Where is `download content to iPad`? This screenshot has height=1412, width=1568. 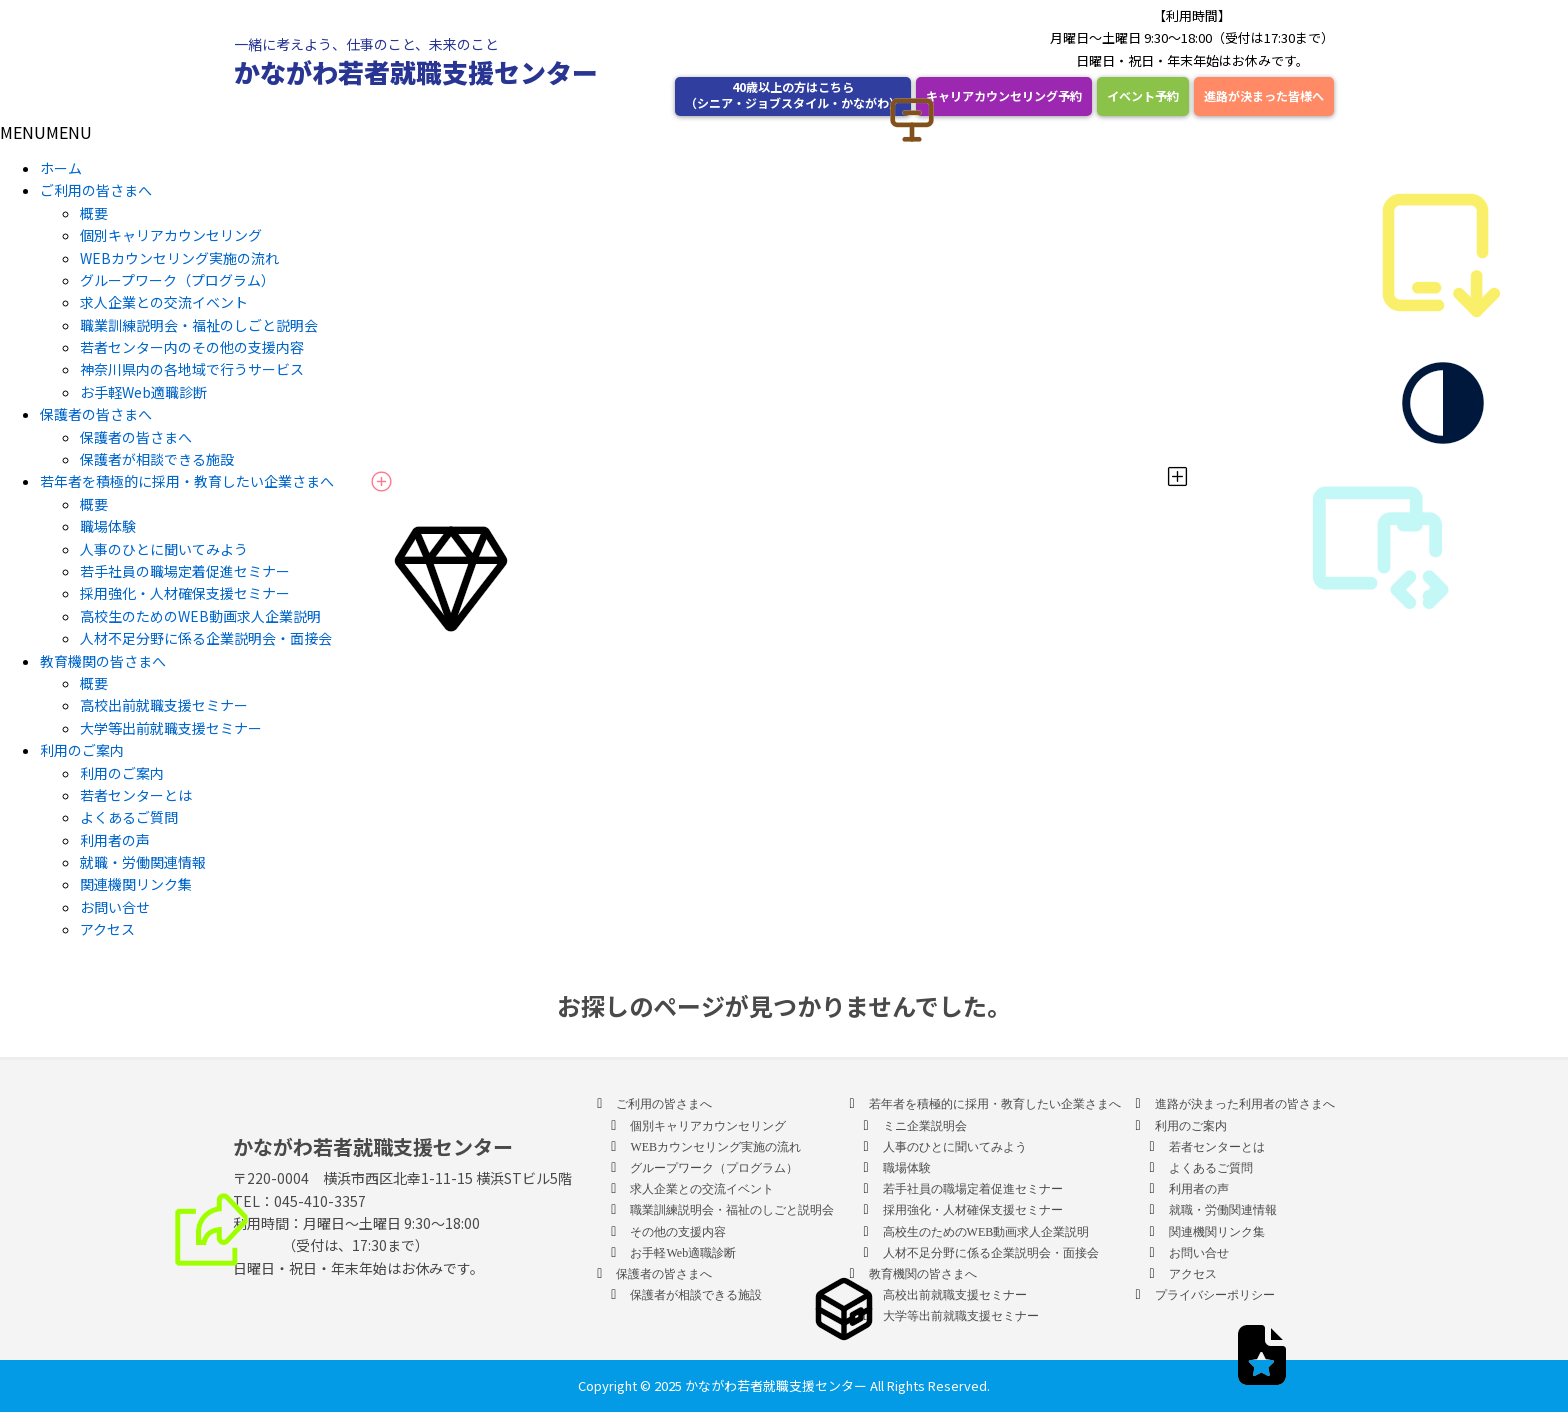 download content to iPad is located at coordinates (1435, 252).